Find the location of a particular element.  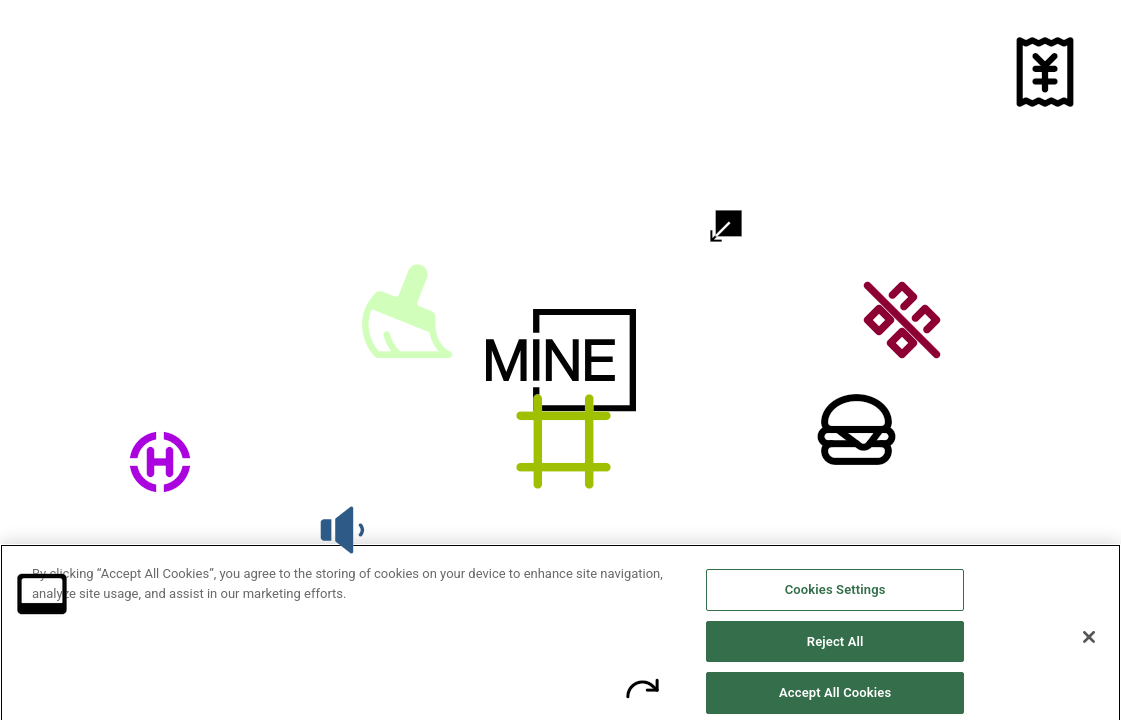

view receipt or transaction in Japanese yen is located at coordinates (1045, 72).